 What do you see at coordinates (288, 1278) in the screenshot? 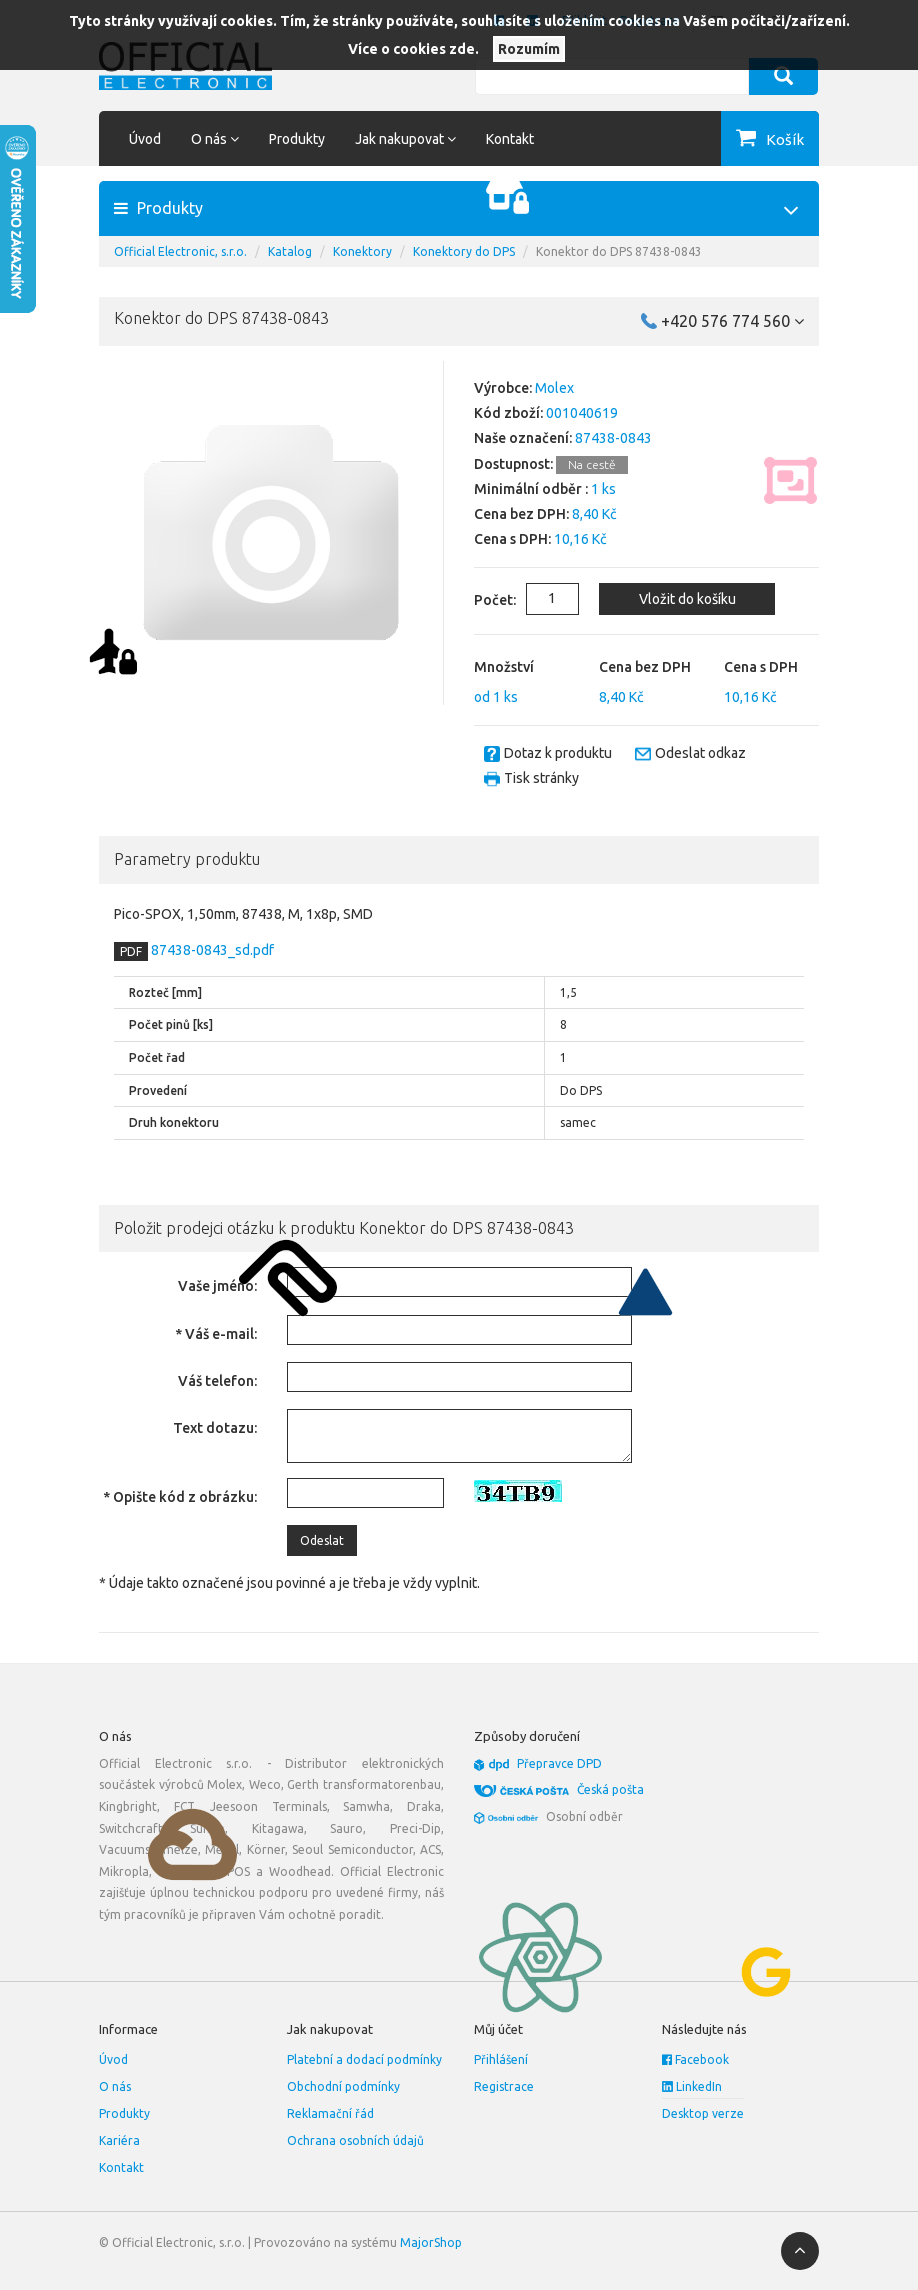
I see `rumahweb company logo` at bounding box center [288, 1278].